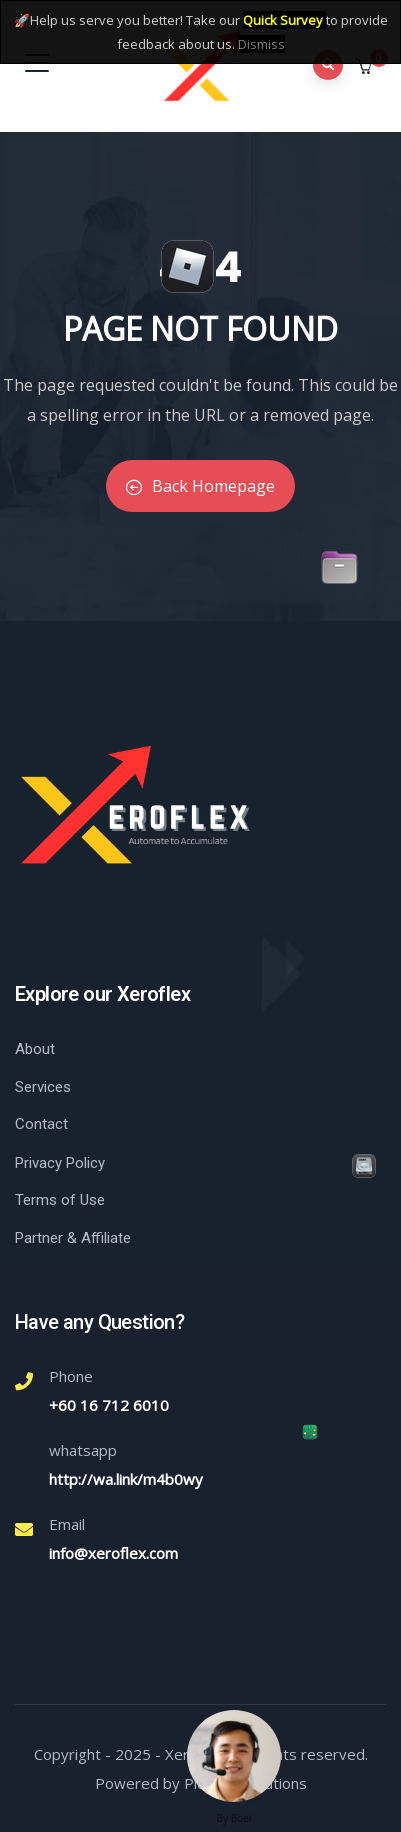 The image size is (401, 1832). What do you see at coordinates (187, 266) in the screenshot?
I see `open the Roblox app` at bounding box center [187, 266].